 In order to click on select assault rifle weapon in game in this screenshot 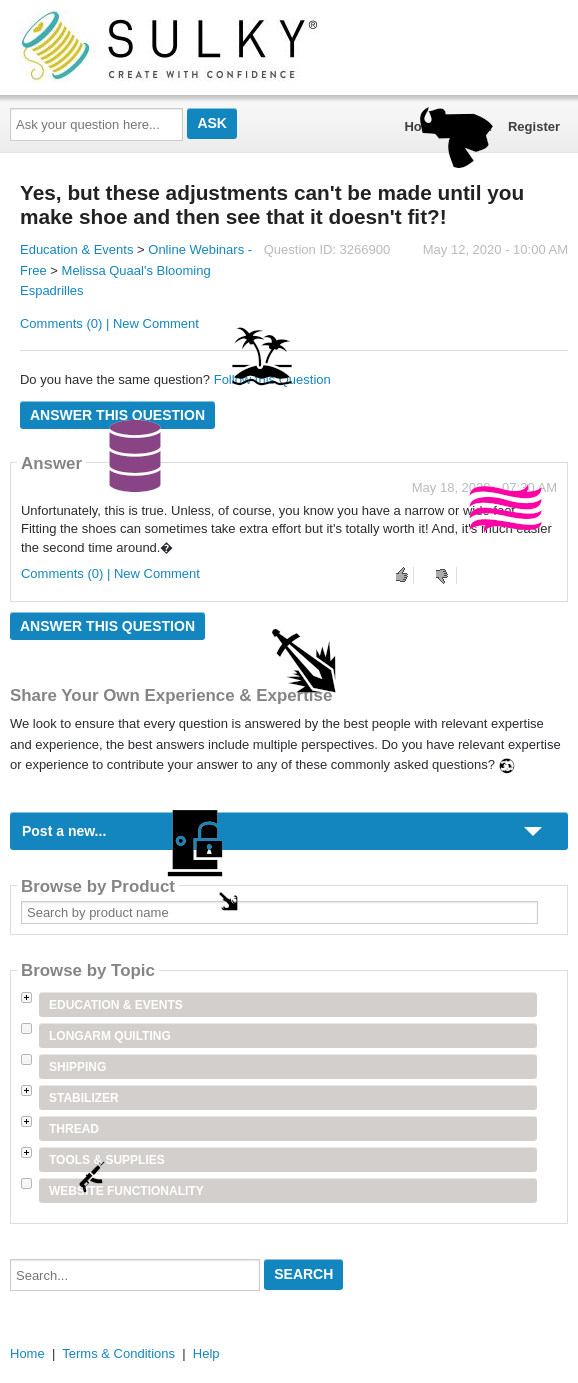, I will do `click(92, 1177)`.